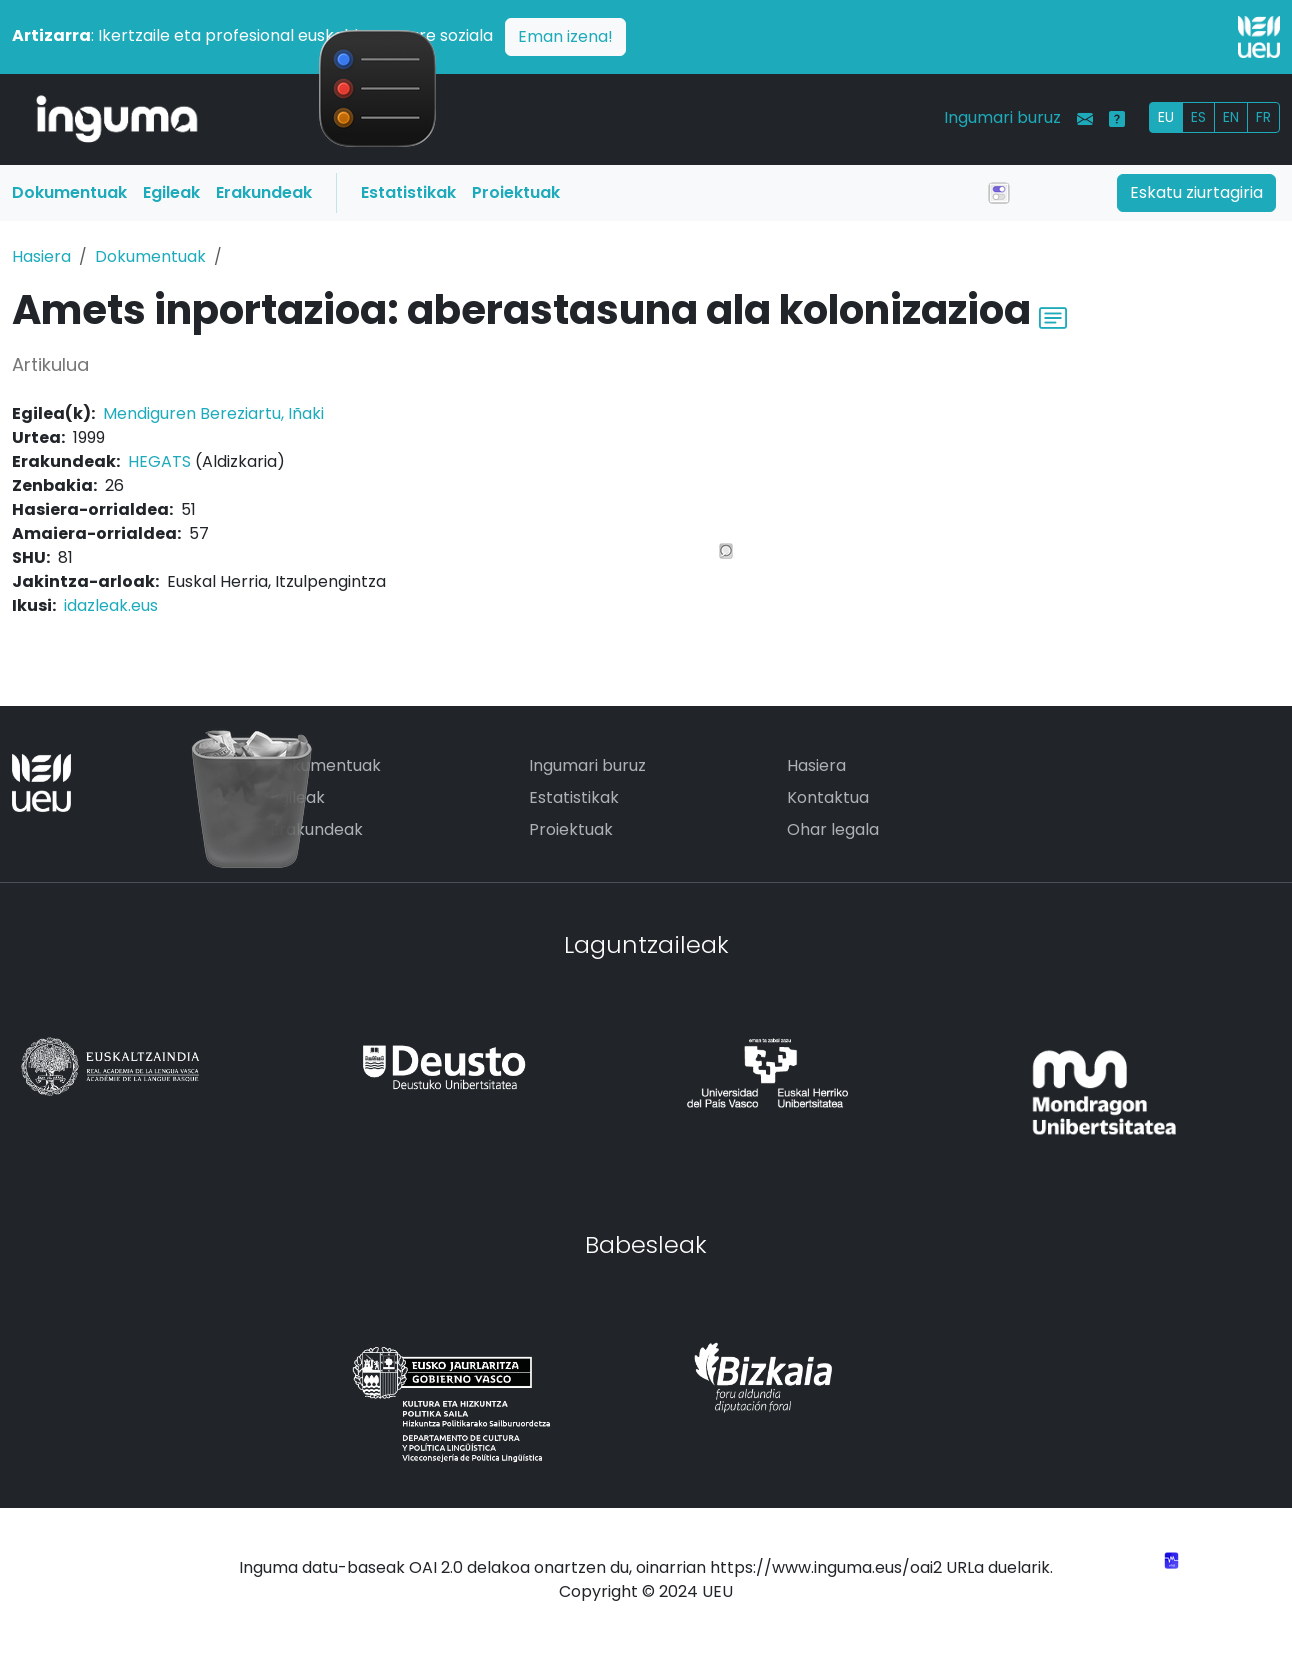  I want to click on open the reminders app, so click(377, 88).